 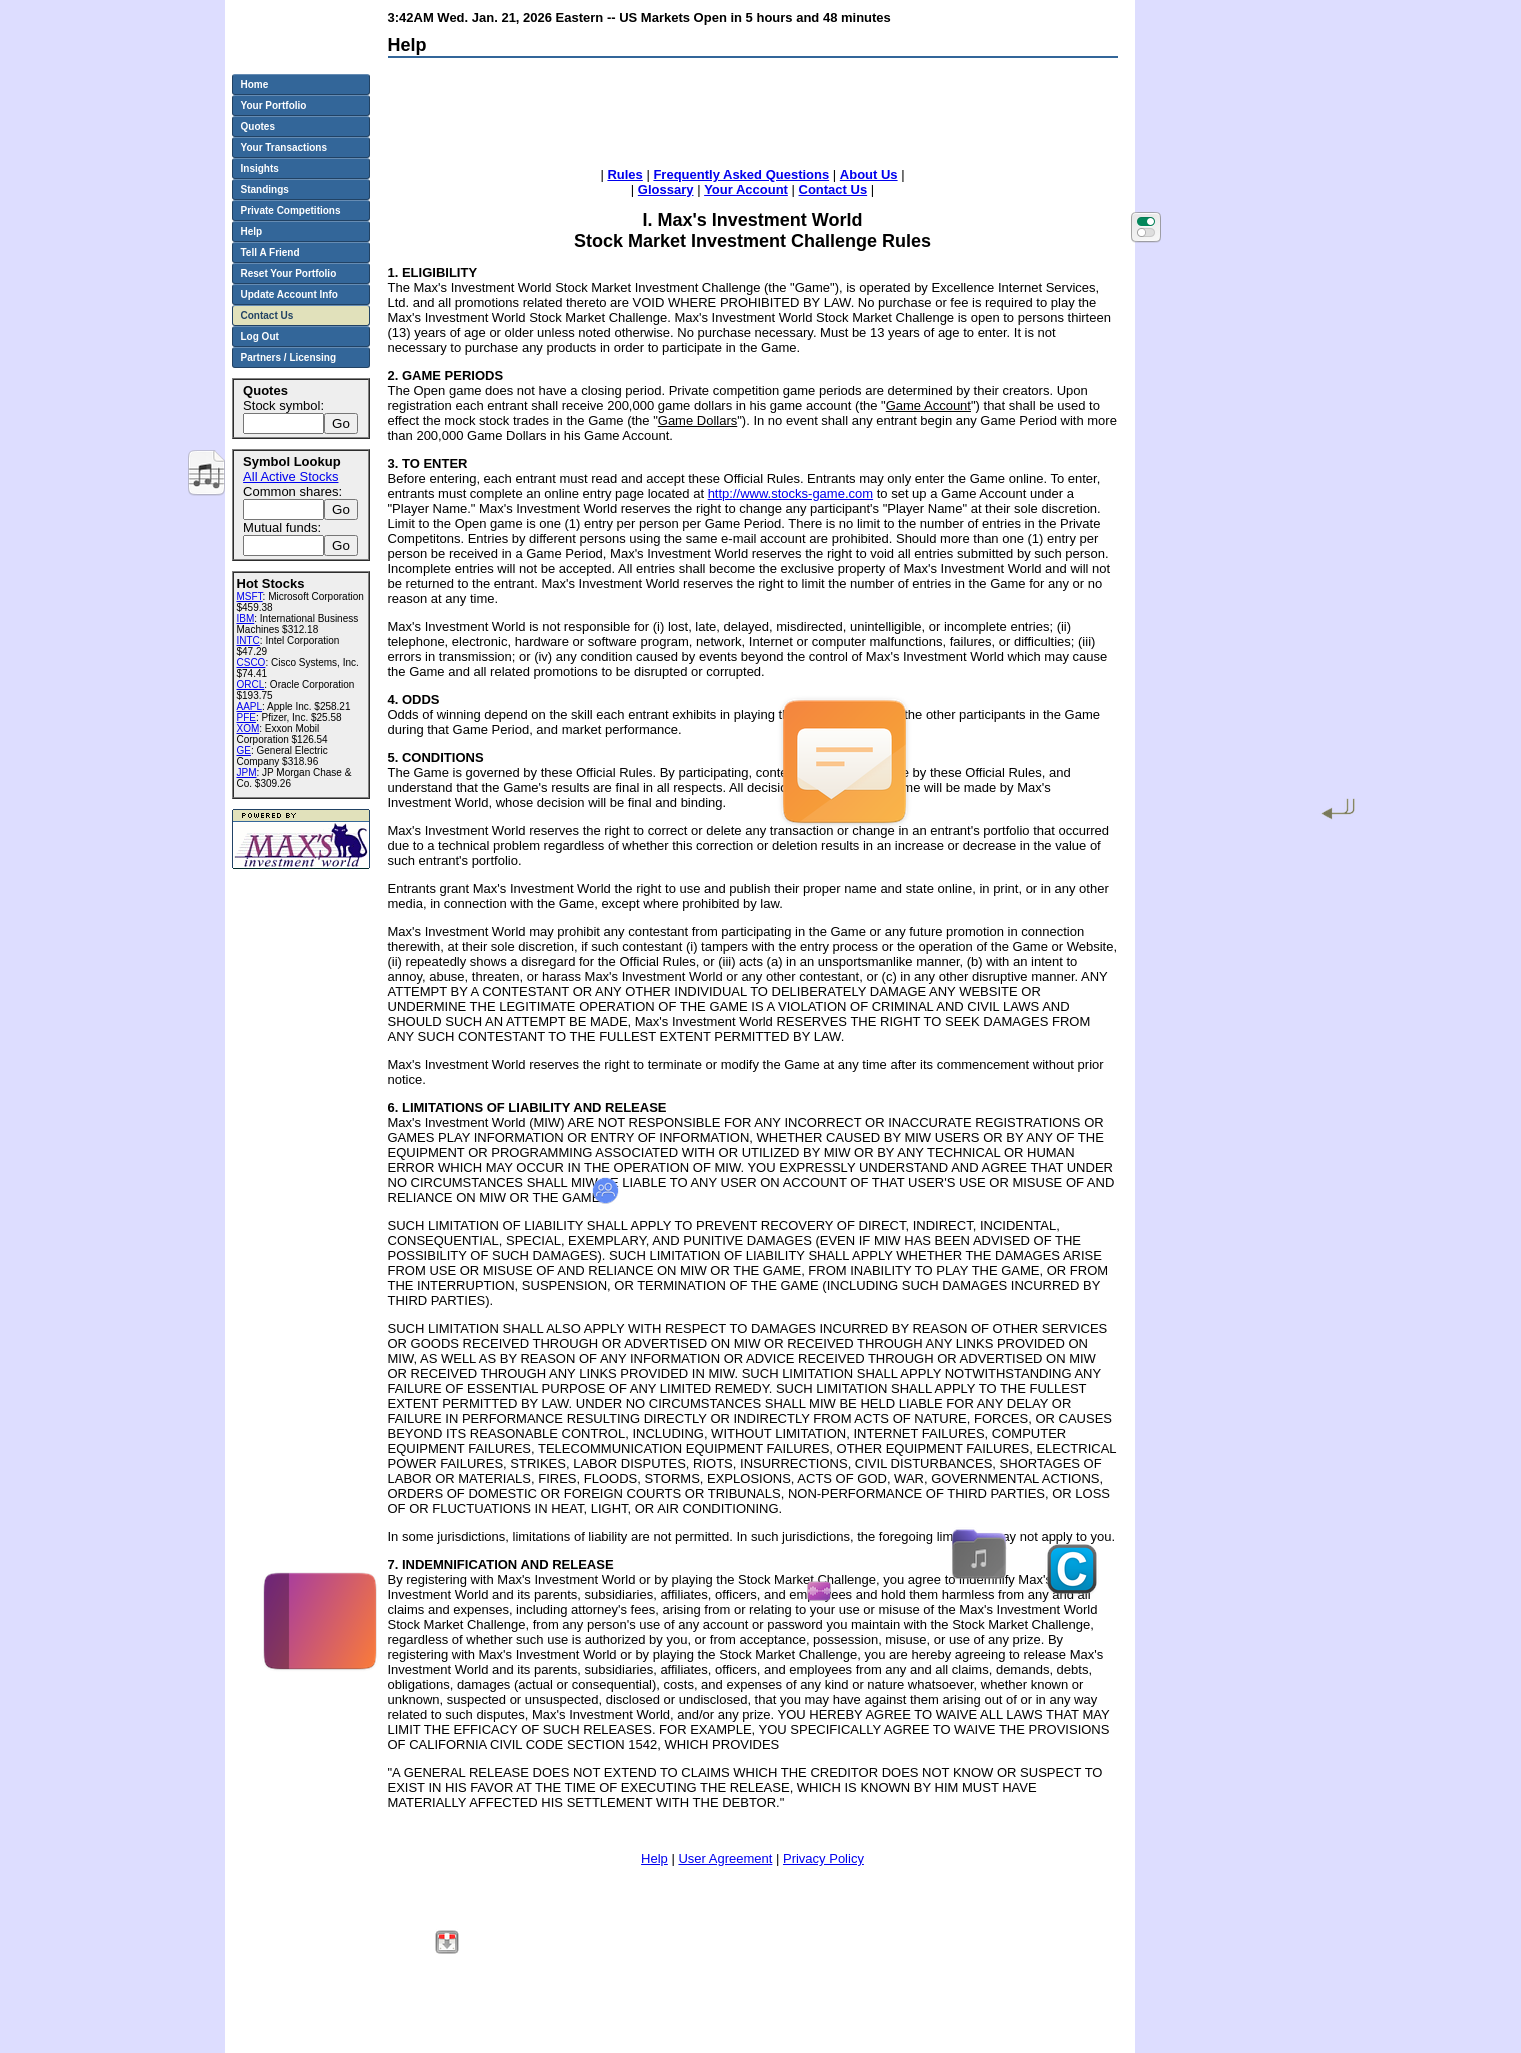 What do you see at coordinates (605, 1190) in the screenshot?
I see `access user account and personal settings` at bounding box center [605, 1190].